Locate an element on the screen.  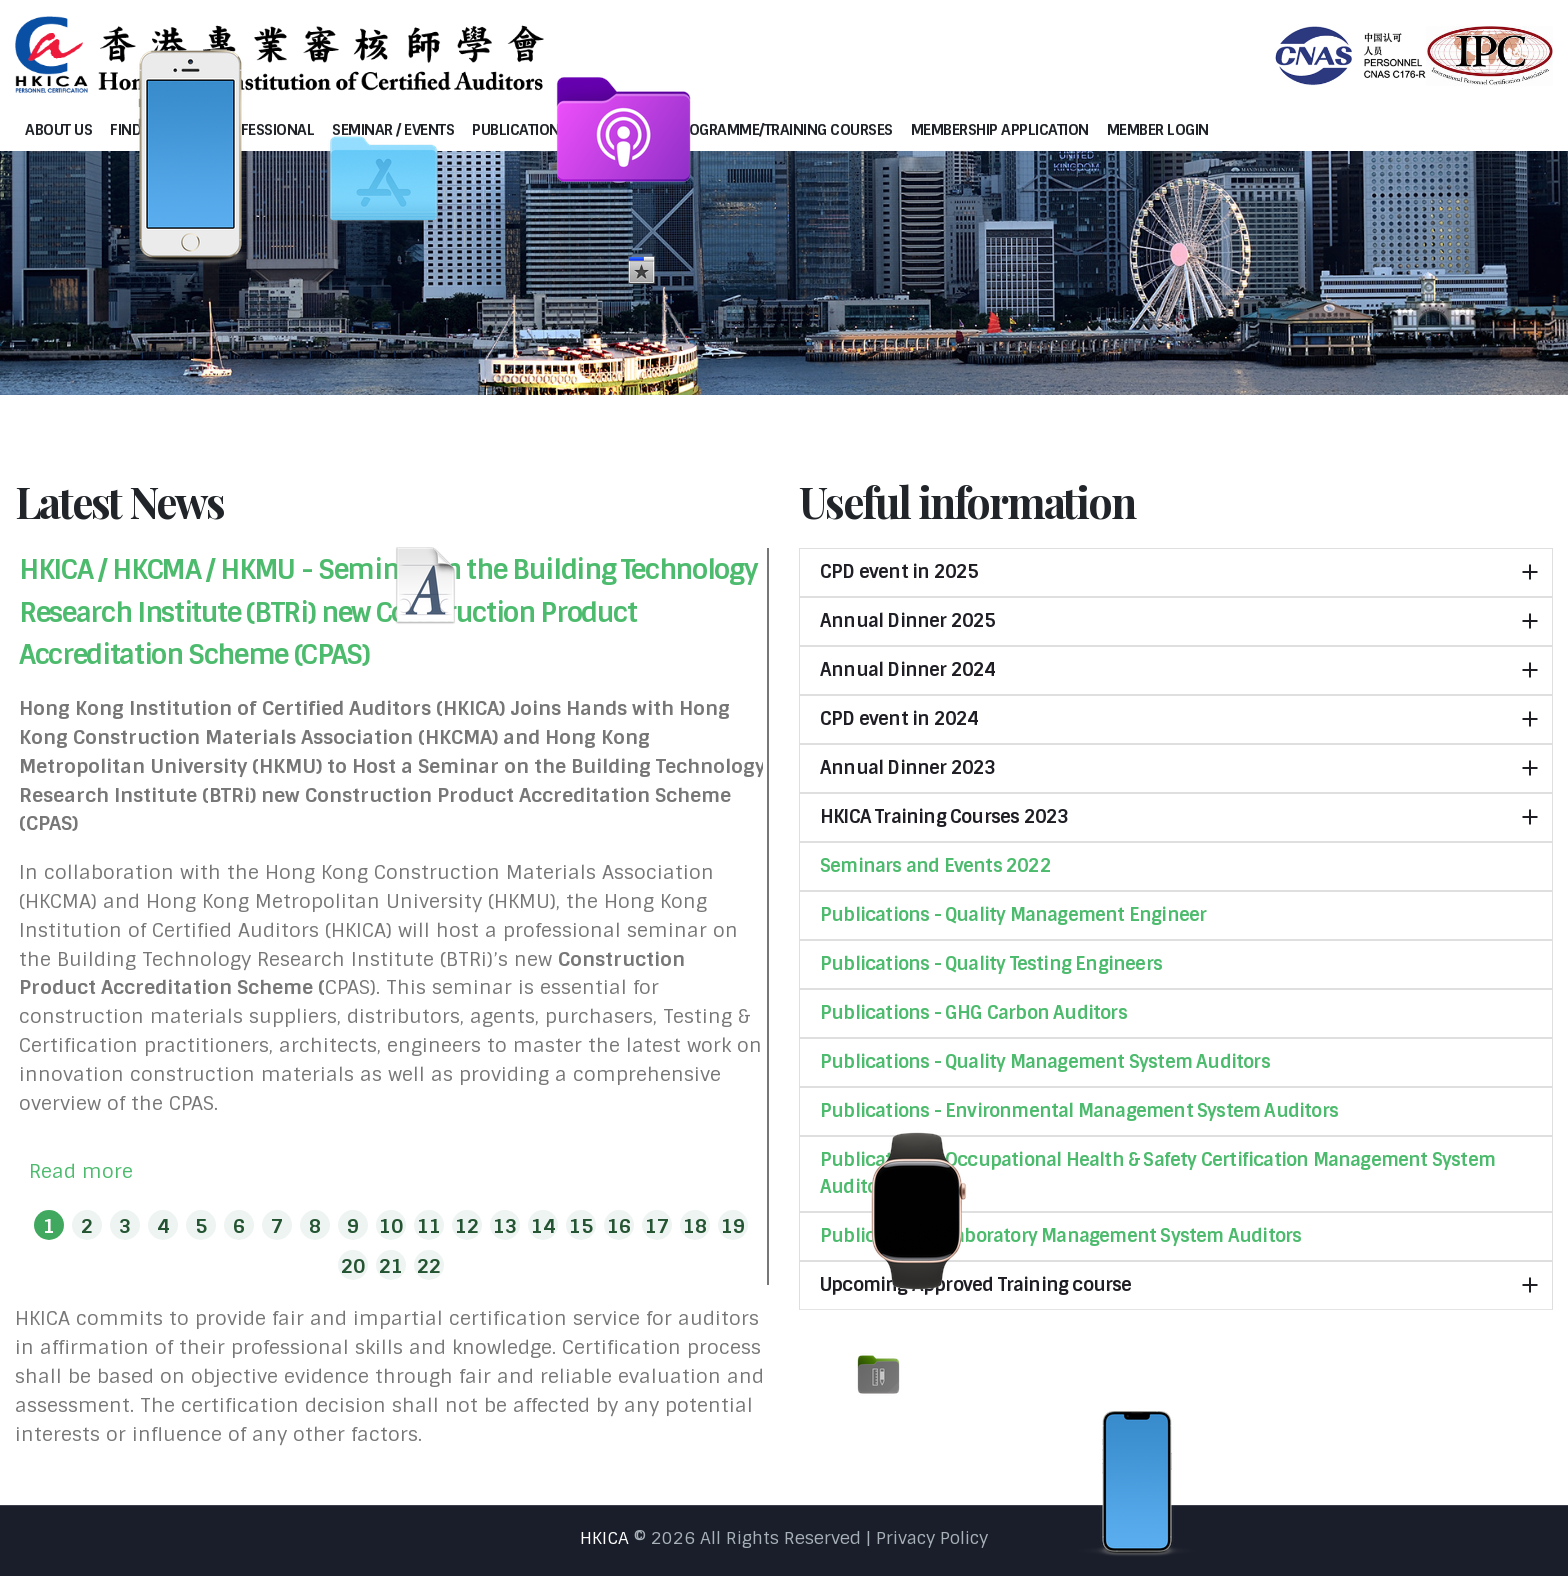
access favorited items in your media library is located at coordinates (642, 270).